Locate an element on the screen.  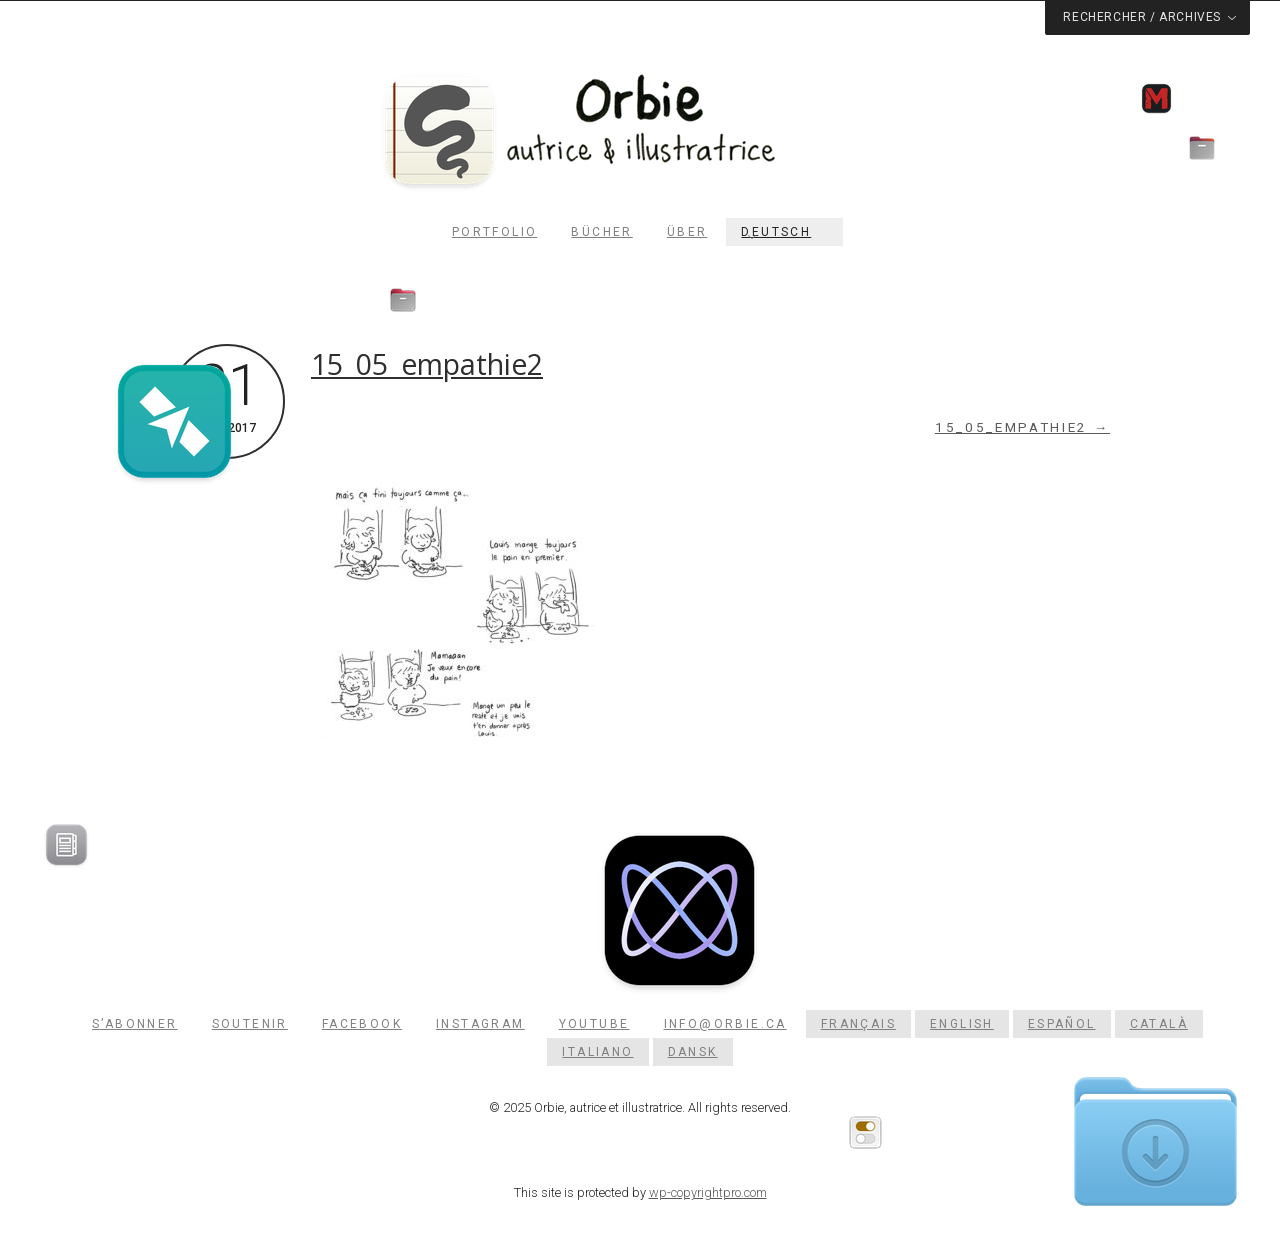
open the file manager application is located at coordinates (1202, 148).